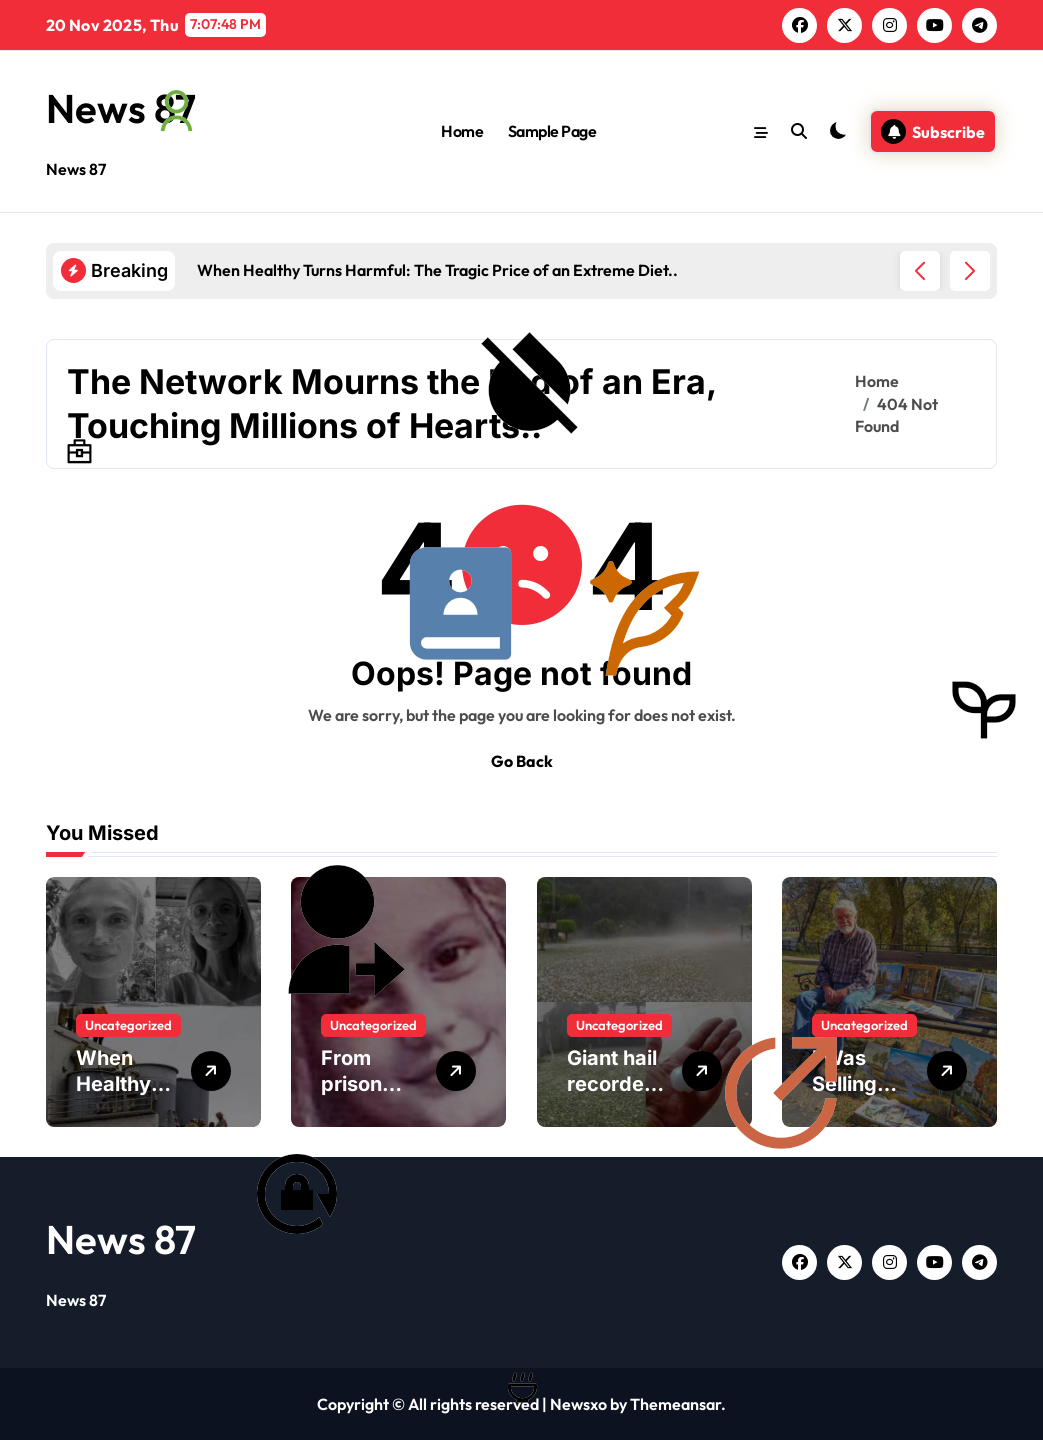 The height and width of the screenshot is (1440, 1043). What do you see at coordinates (529, 385) in the screenshot?
I see `disable blur effect` at bounding box center [529, 385].